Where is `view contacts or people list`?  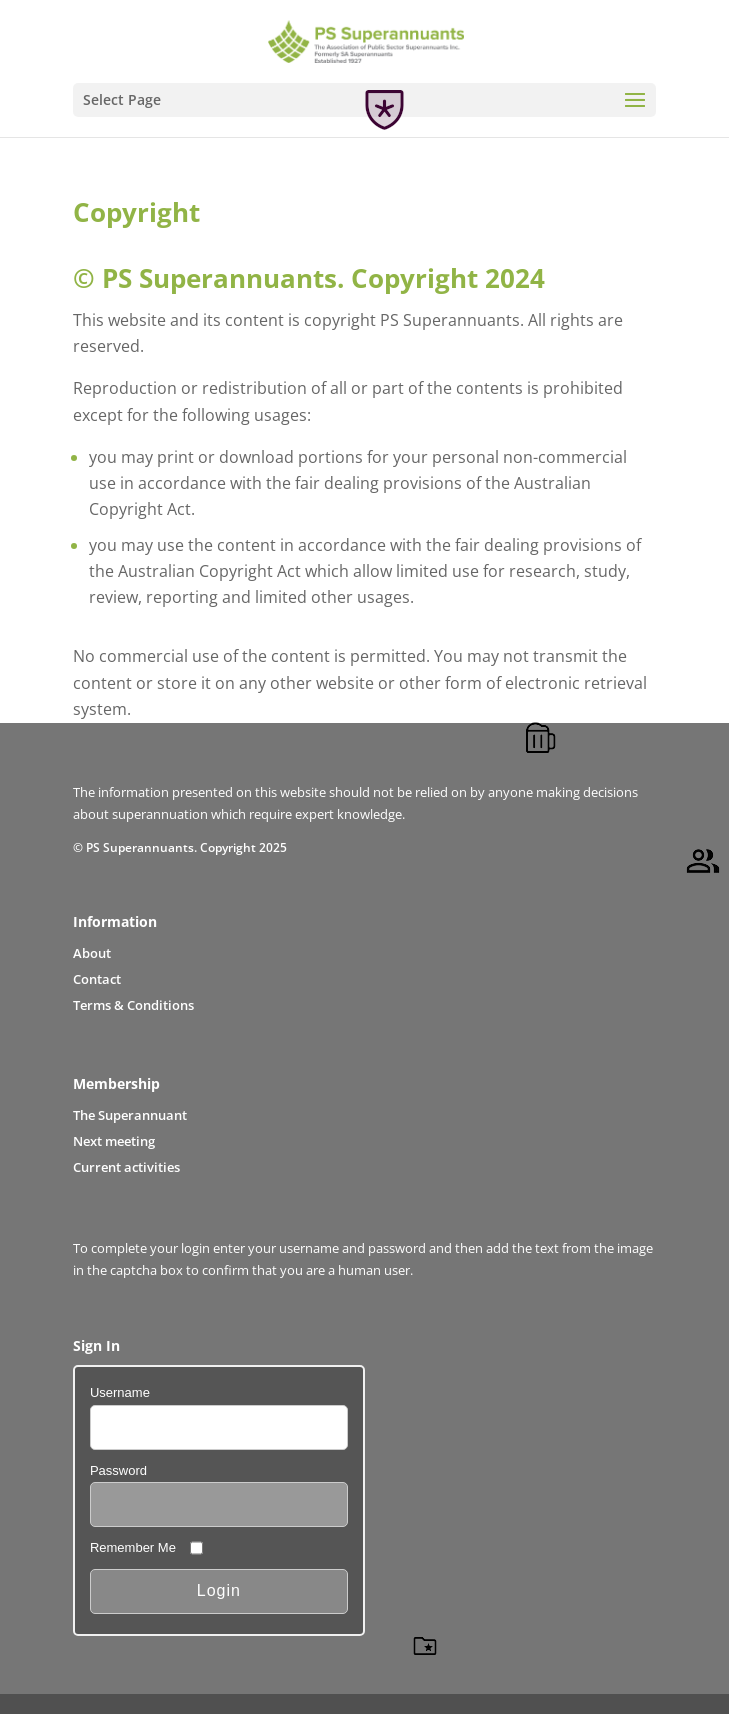
view contacts or people list is located at coordinates (703, 861).